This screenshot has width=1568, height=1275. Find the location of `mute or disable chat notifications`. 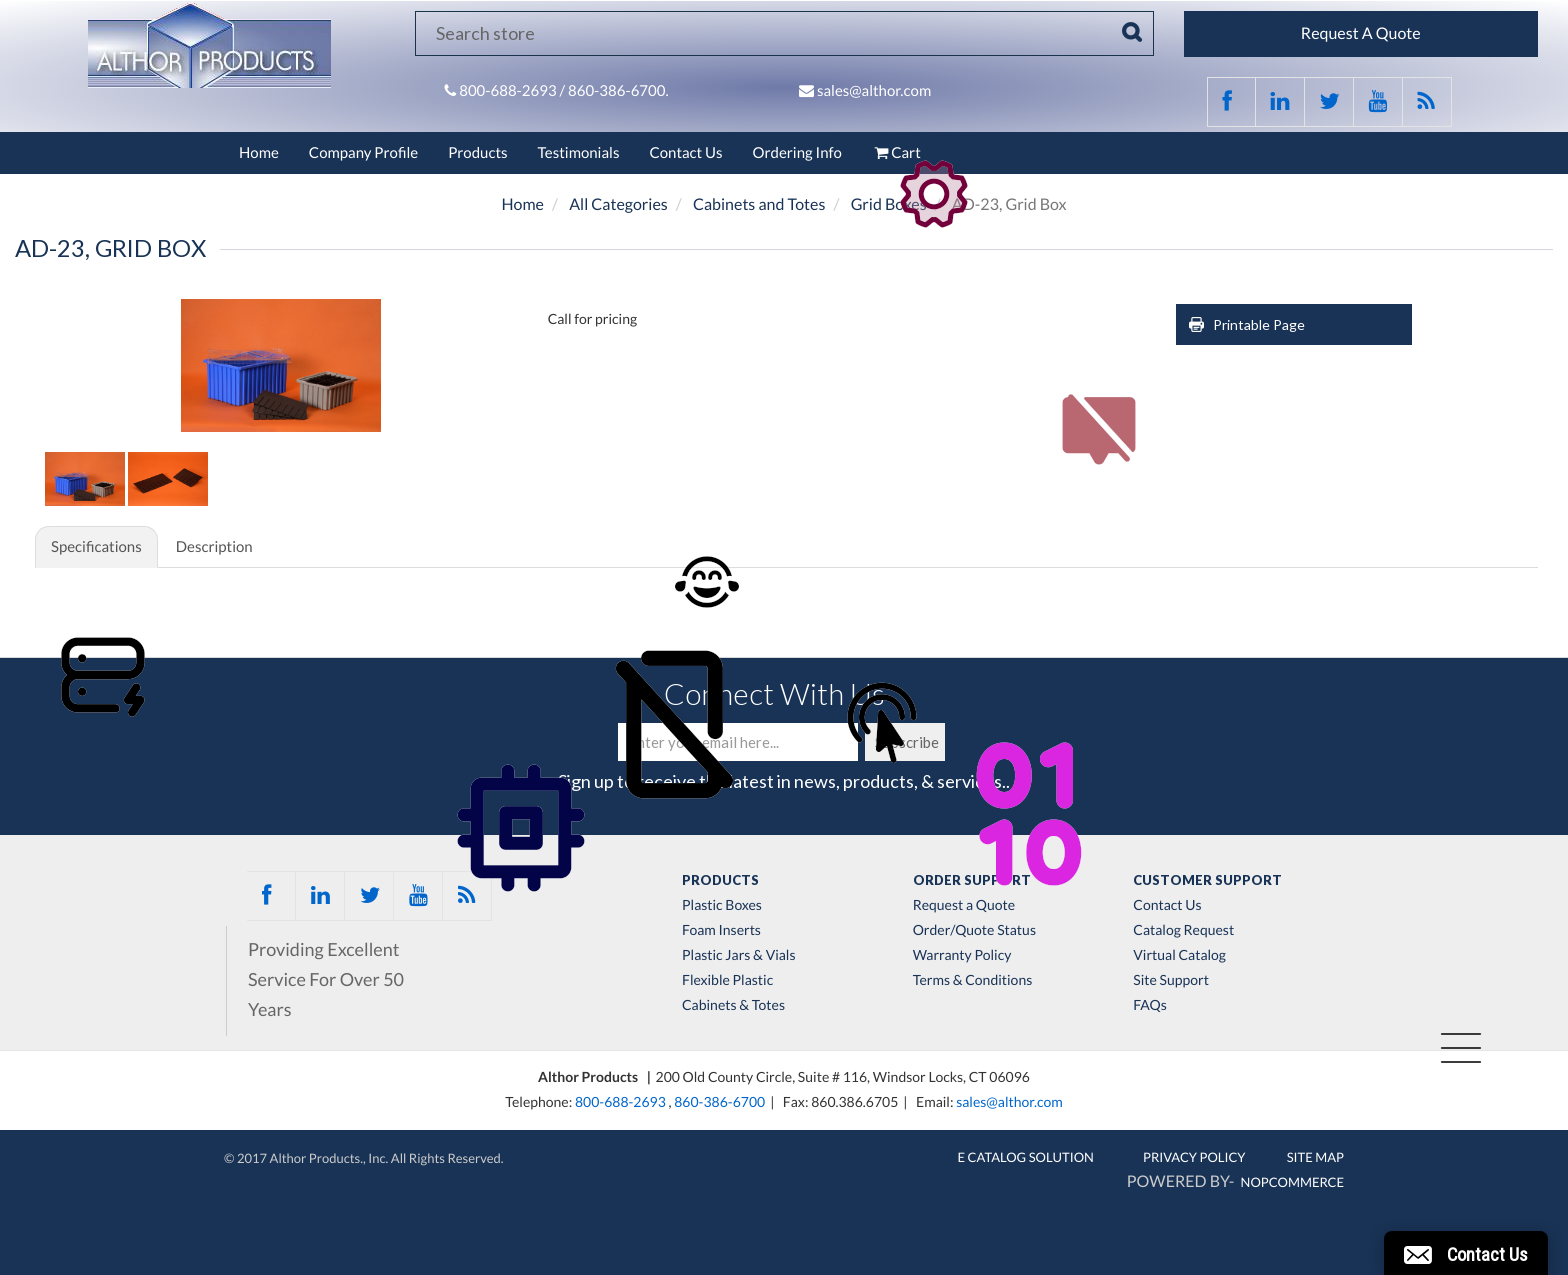

mute or disable chat notifications is located at coordinates (1099, 428).